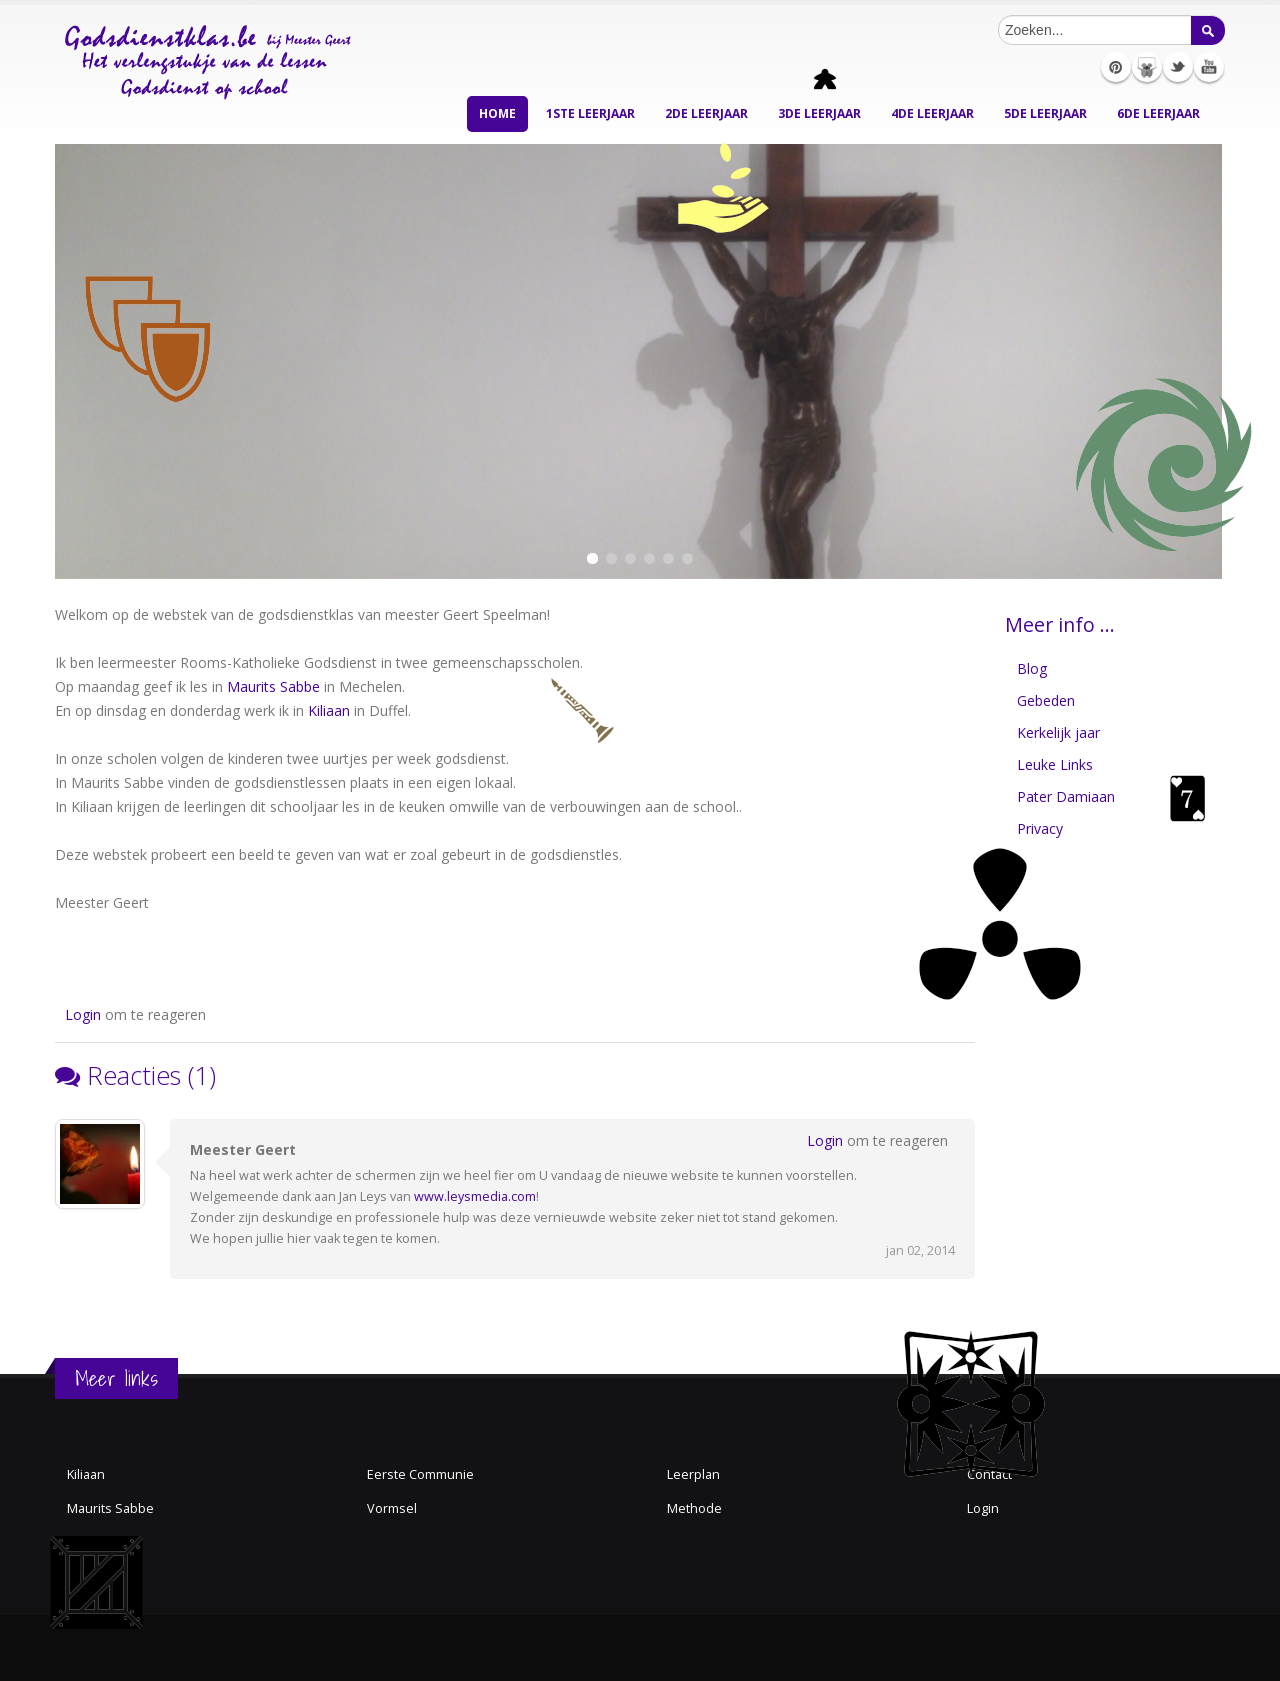  Describe the element at coordinates (96, 1582) in the screenshot. I see `open inventory or storage` at that location.